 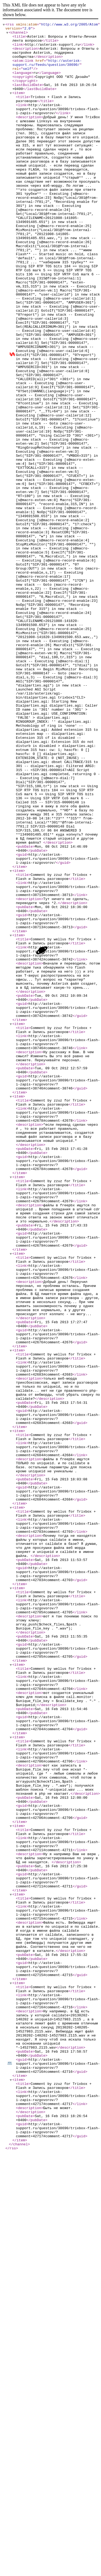 I want to click on access space or astronomy-themed content, so click(x=42, y=950).